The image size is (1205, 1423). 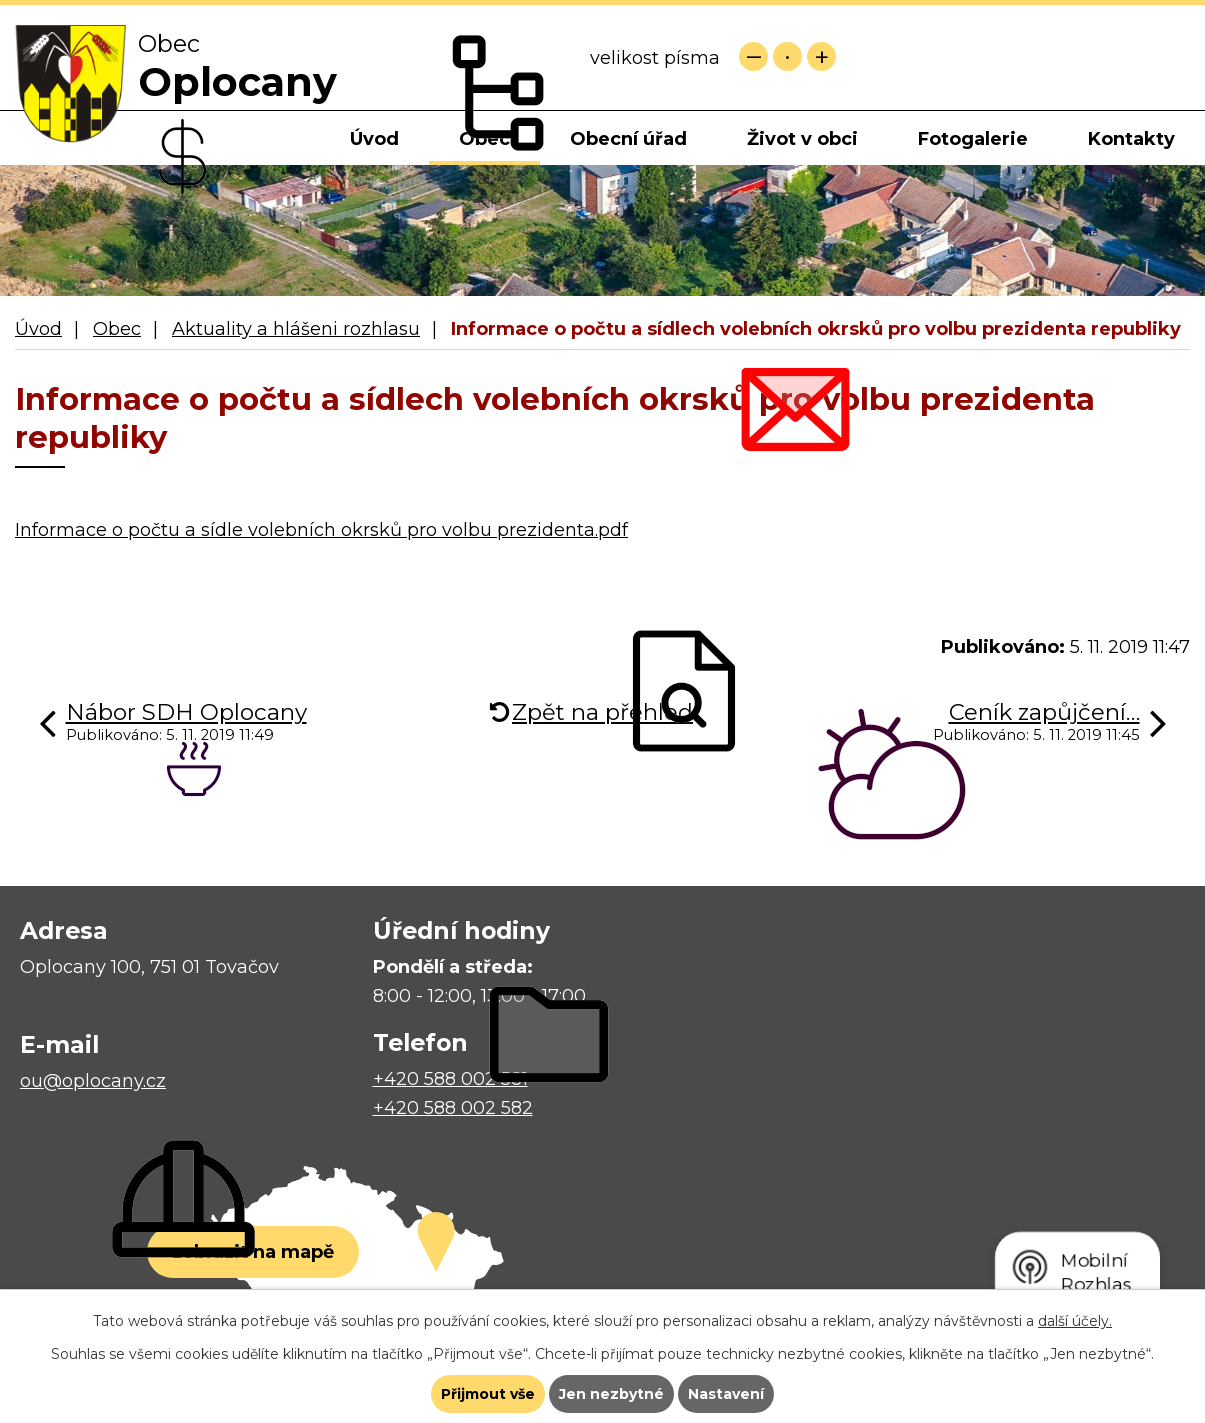 I want to click on access your email inbox, so click(x=795, y=409).